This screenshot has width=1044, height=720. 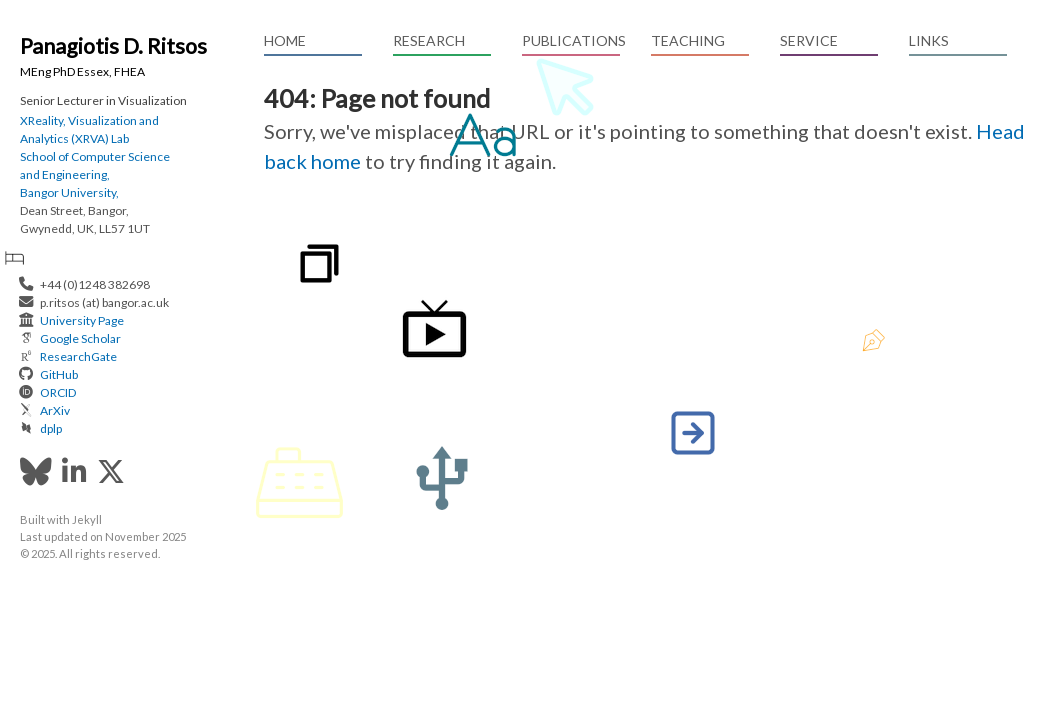 I want to click on indicates USB connection available, so click(x=442, y=478).